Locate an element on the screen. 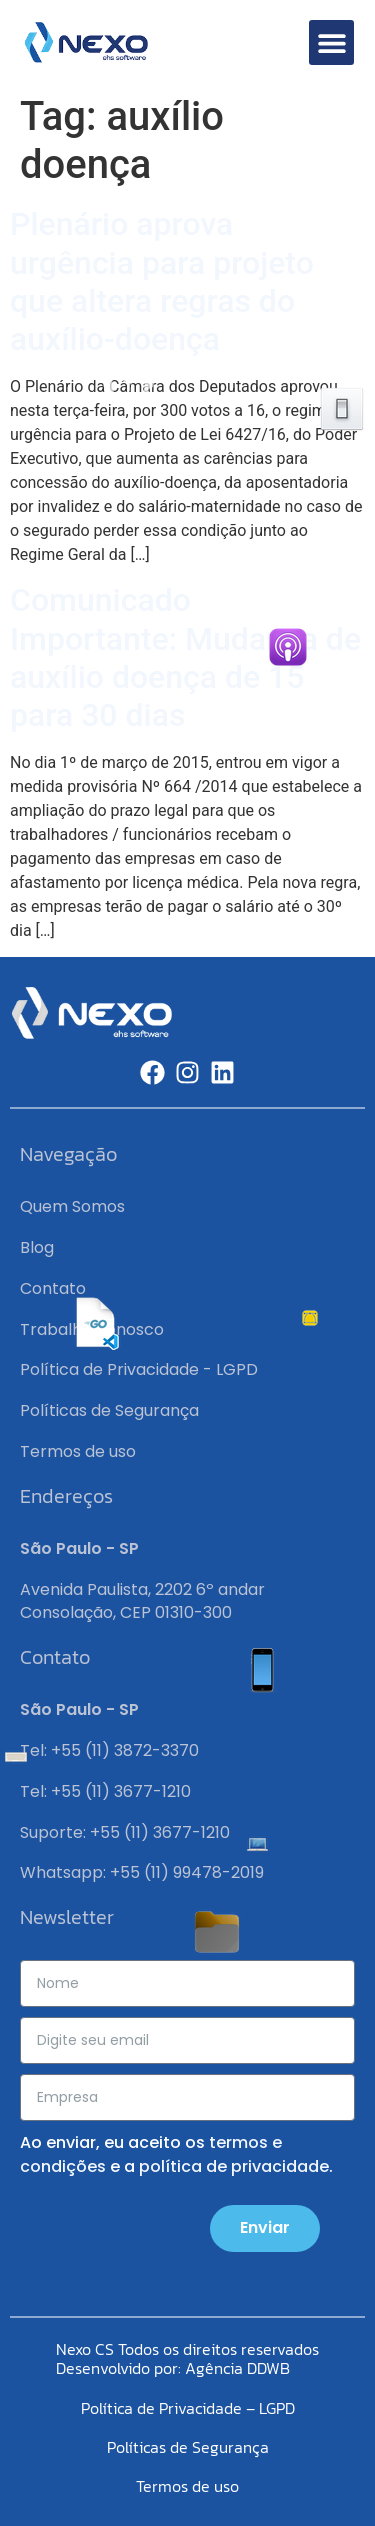  access general system settings is located at coordinates (342, 409).